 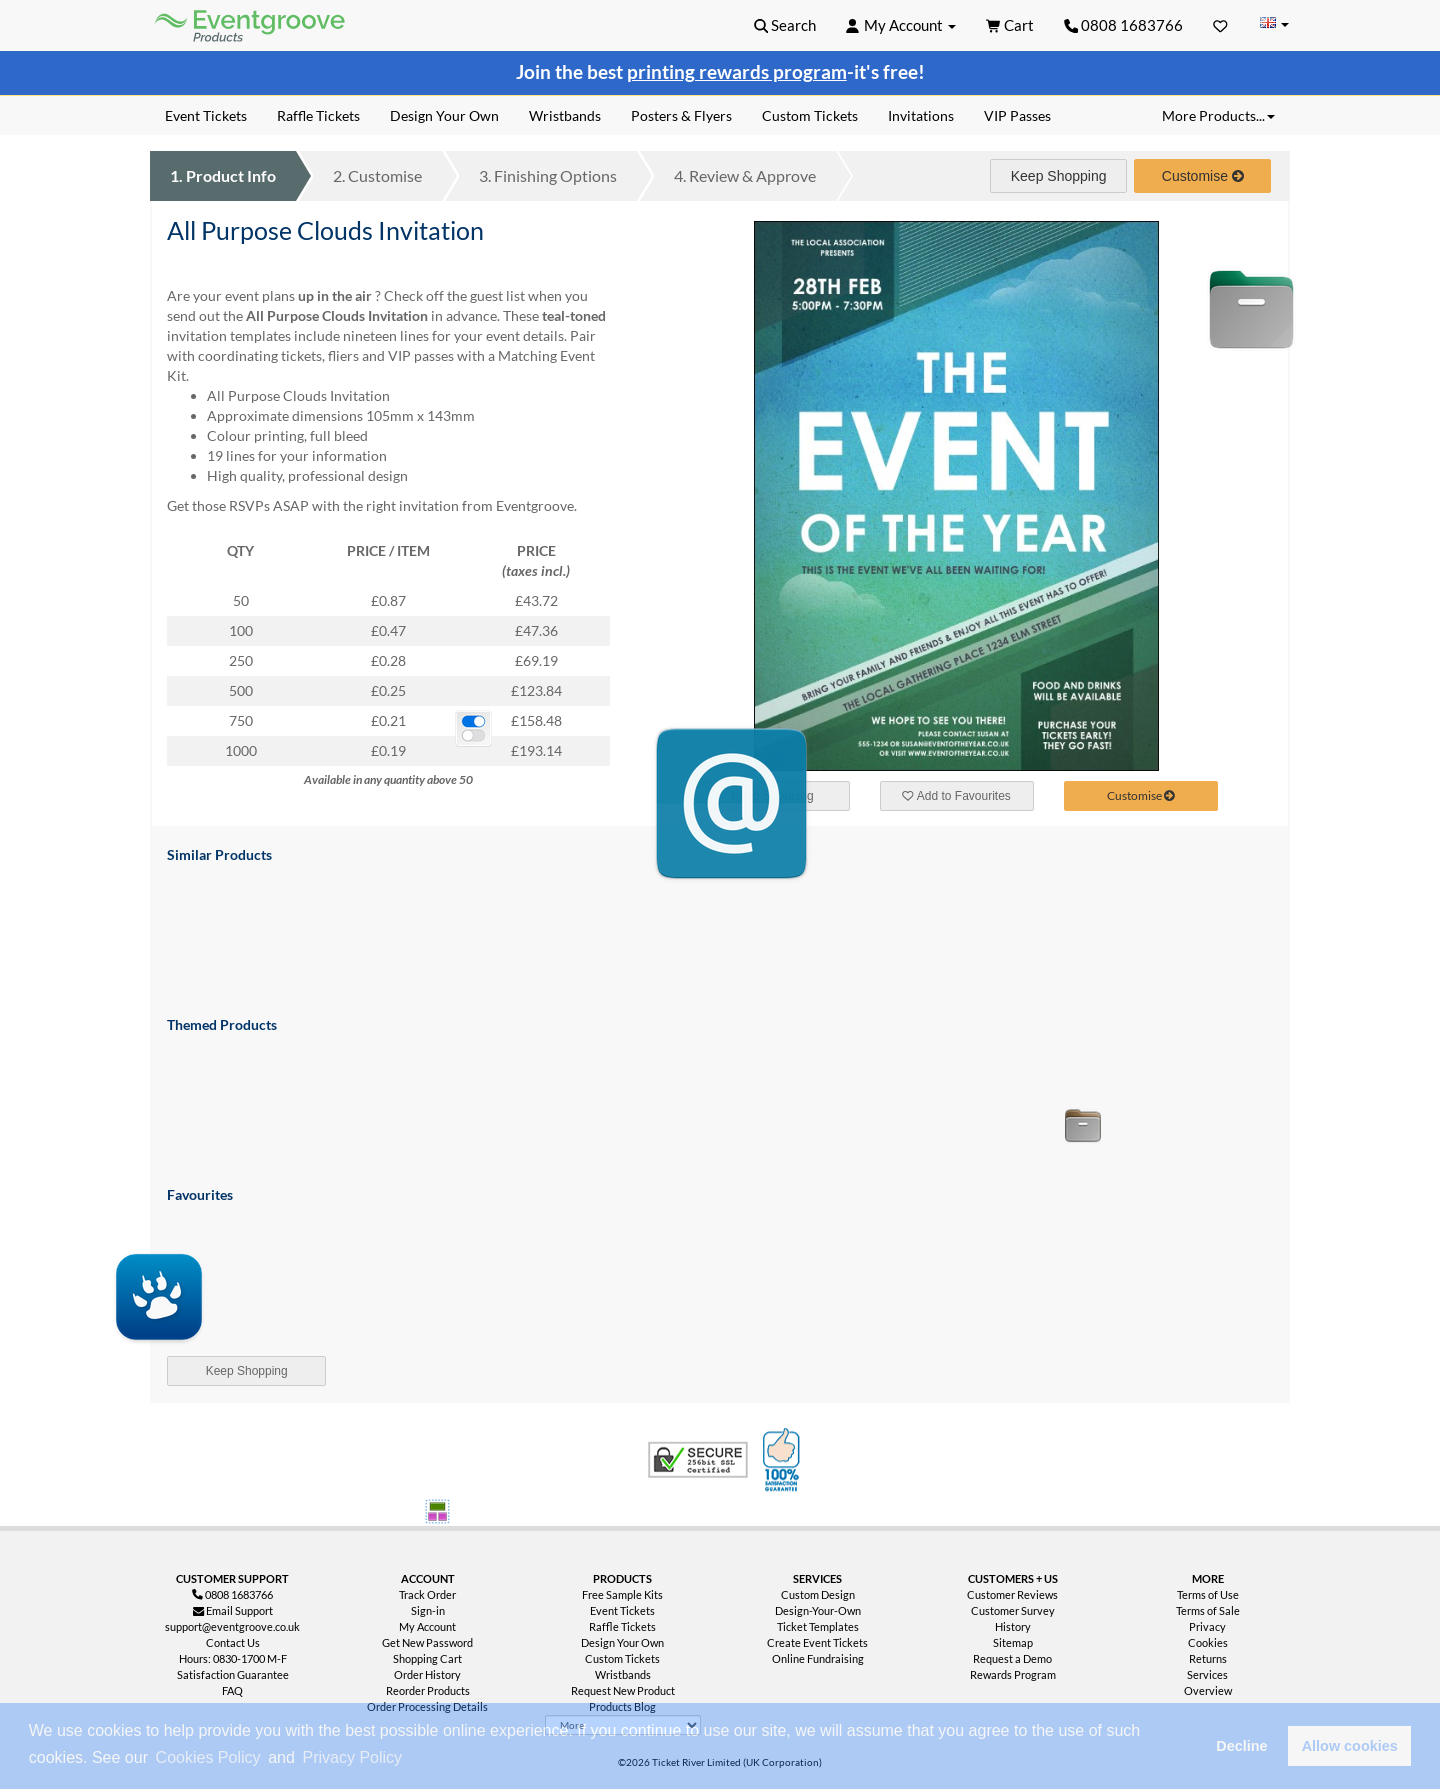 What do you see at coordinates (159, 1297) in the screenshot?
I see `open lazarus IDE application` at bounding box center [159, 1297].